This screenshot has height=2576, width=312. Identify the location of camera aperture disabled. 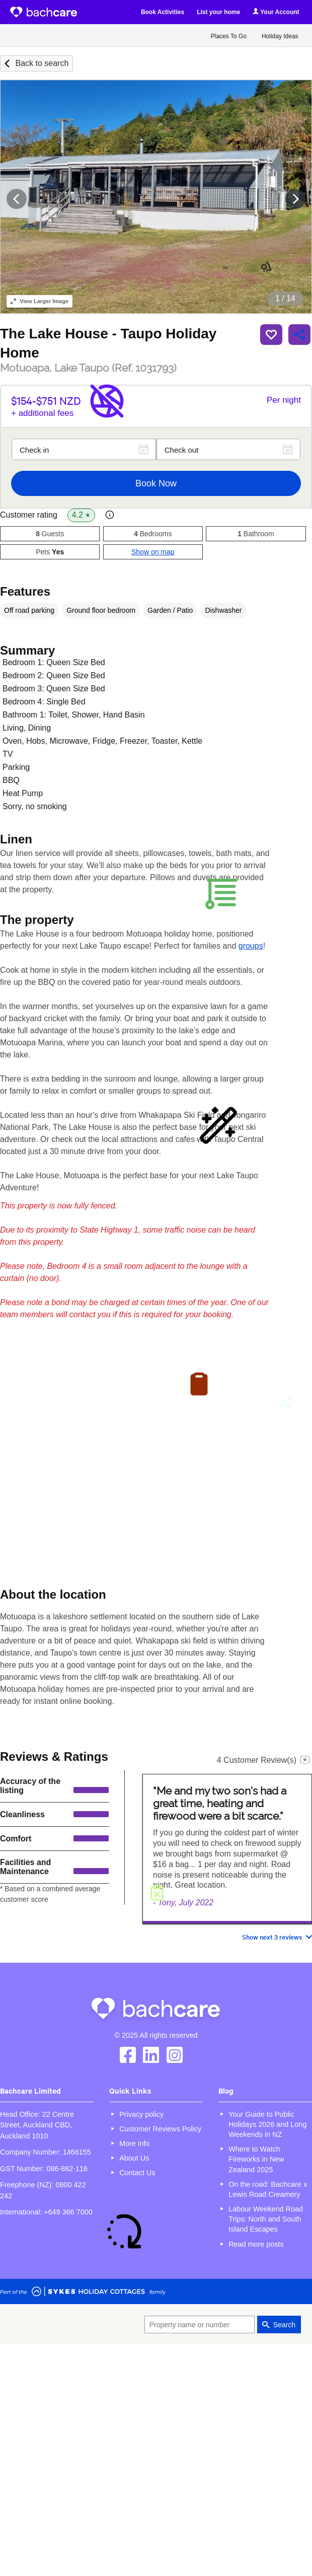
(107, 401).